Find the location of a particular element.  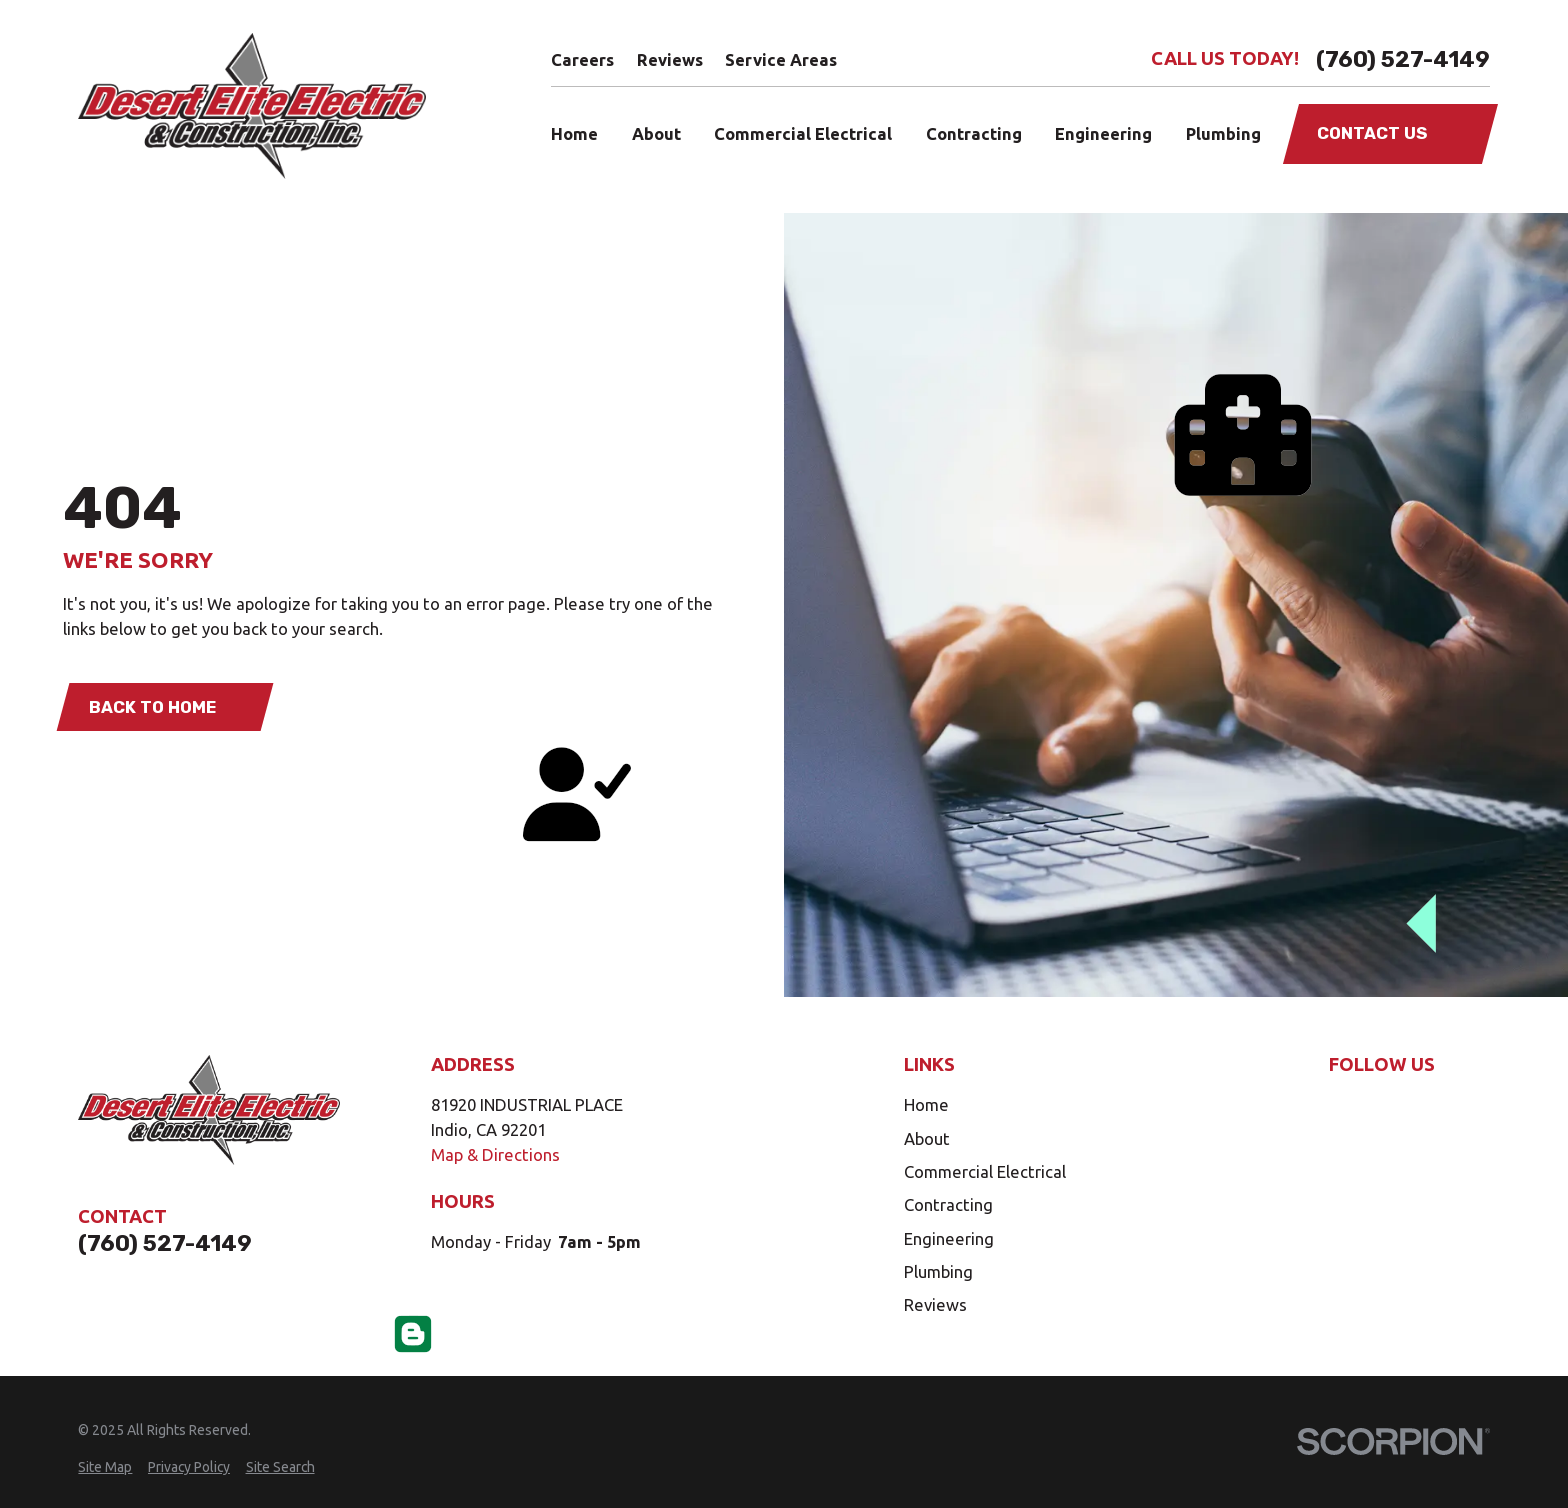

find nearby hospitals or medical facilities is located at coordinates (1243, 435).